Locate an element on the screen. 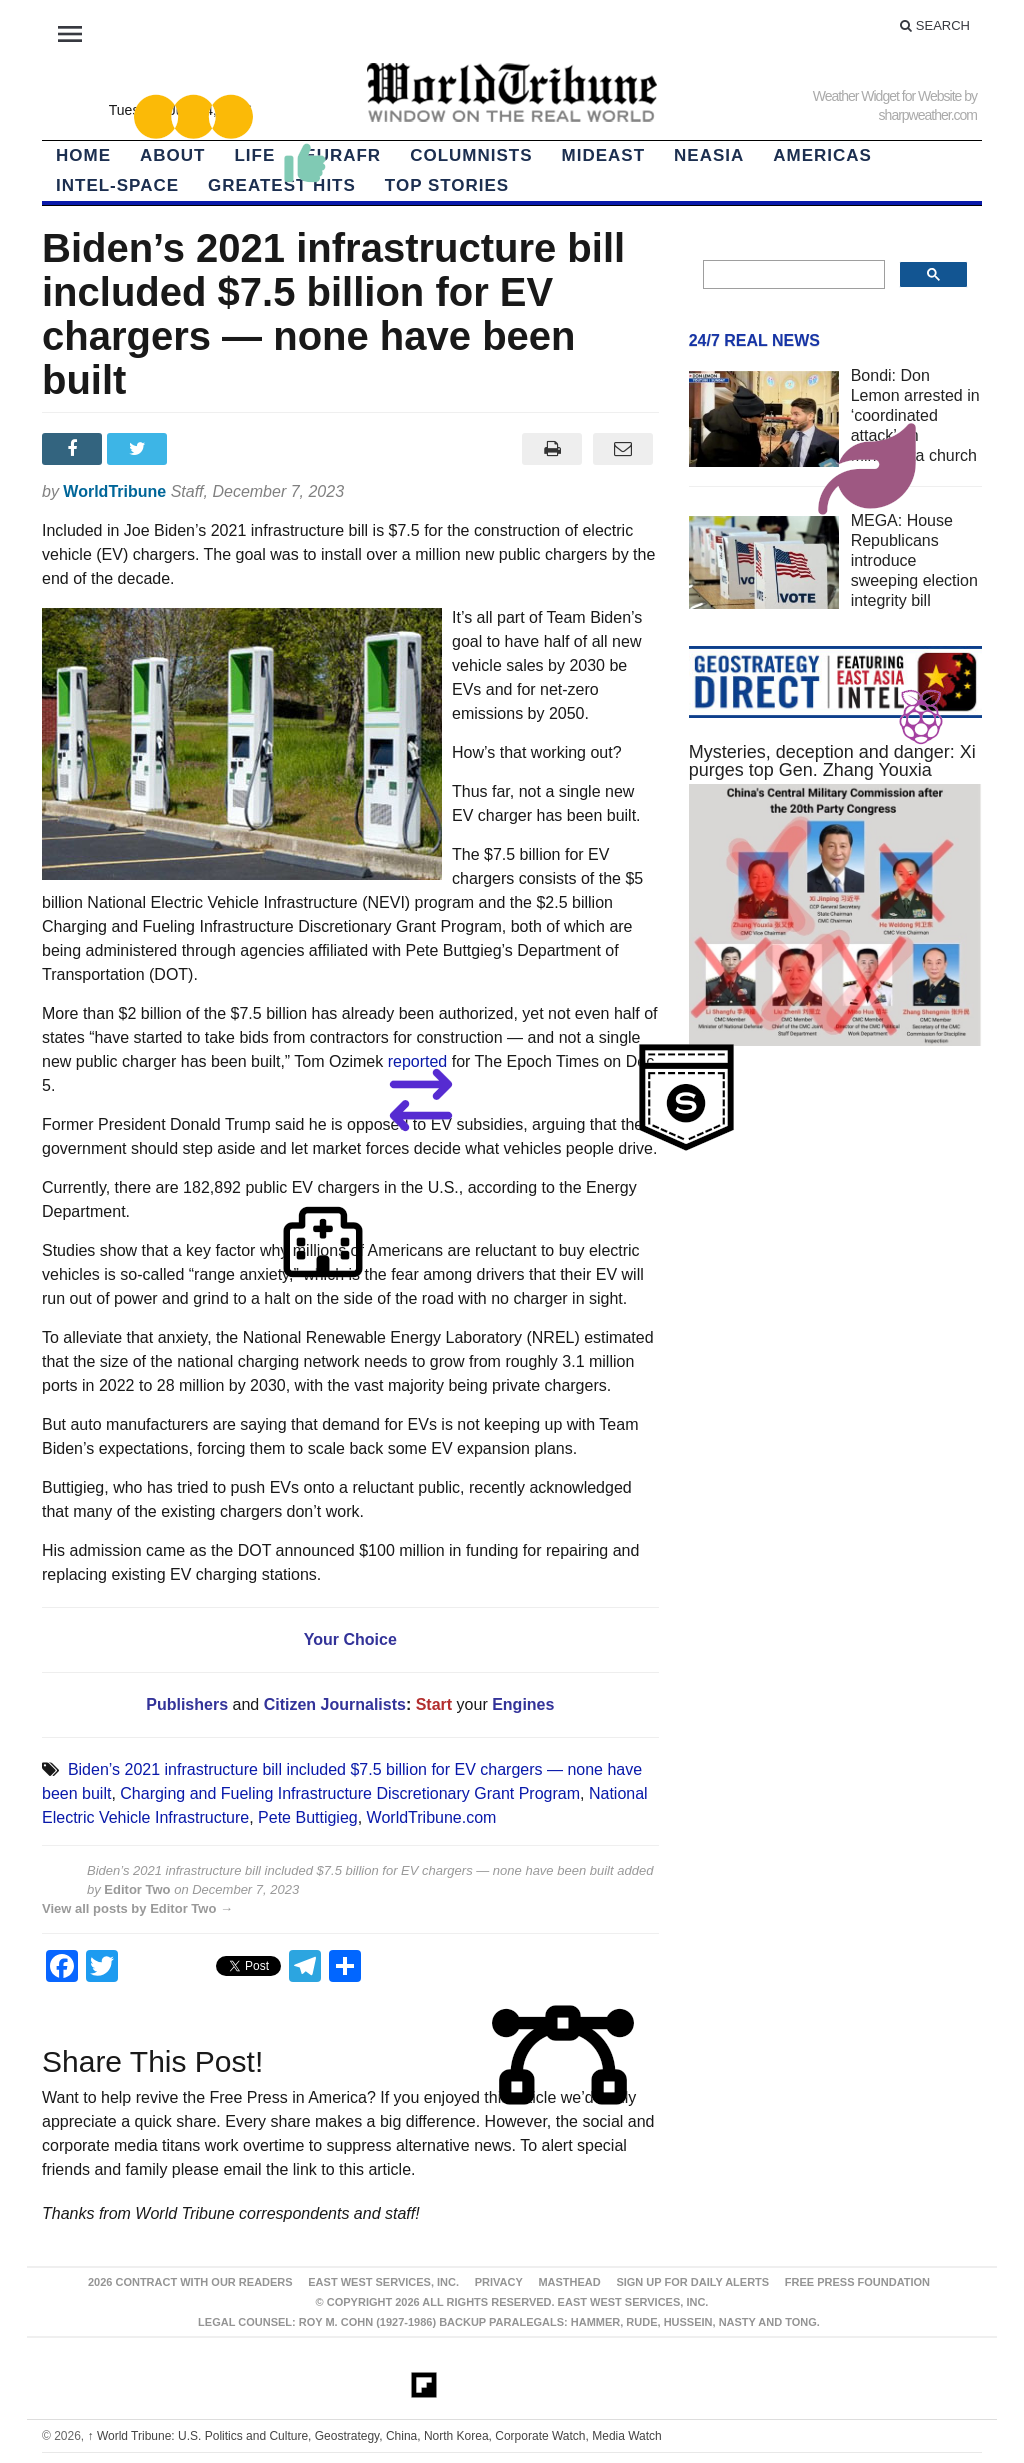  raspberry pi brand logo is located at coordinates (921, 717).